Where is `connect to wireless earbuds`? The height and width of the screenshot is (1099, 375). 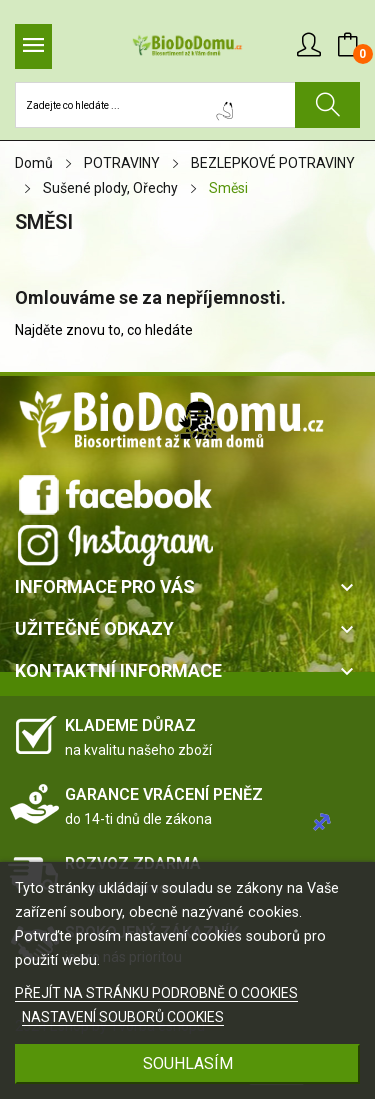
connect to wireless earbuds is located at coordinates (225, 111).